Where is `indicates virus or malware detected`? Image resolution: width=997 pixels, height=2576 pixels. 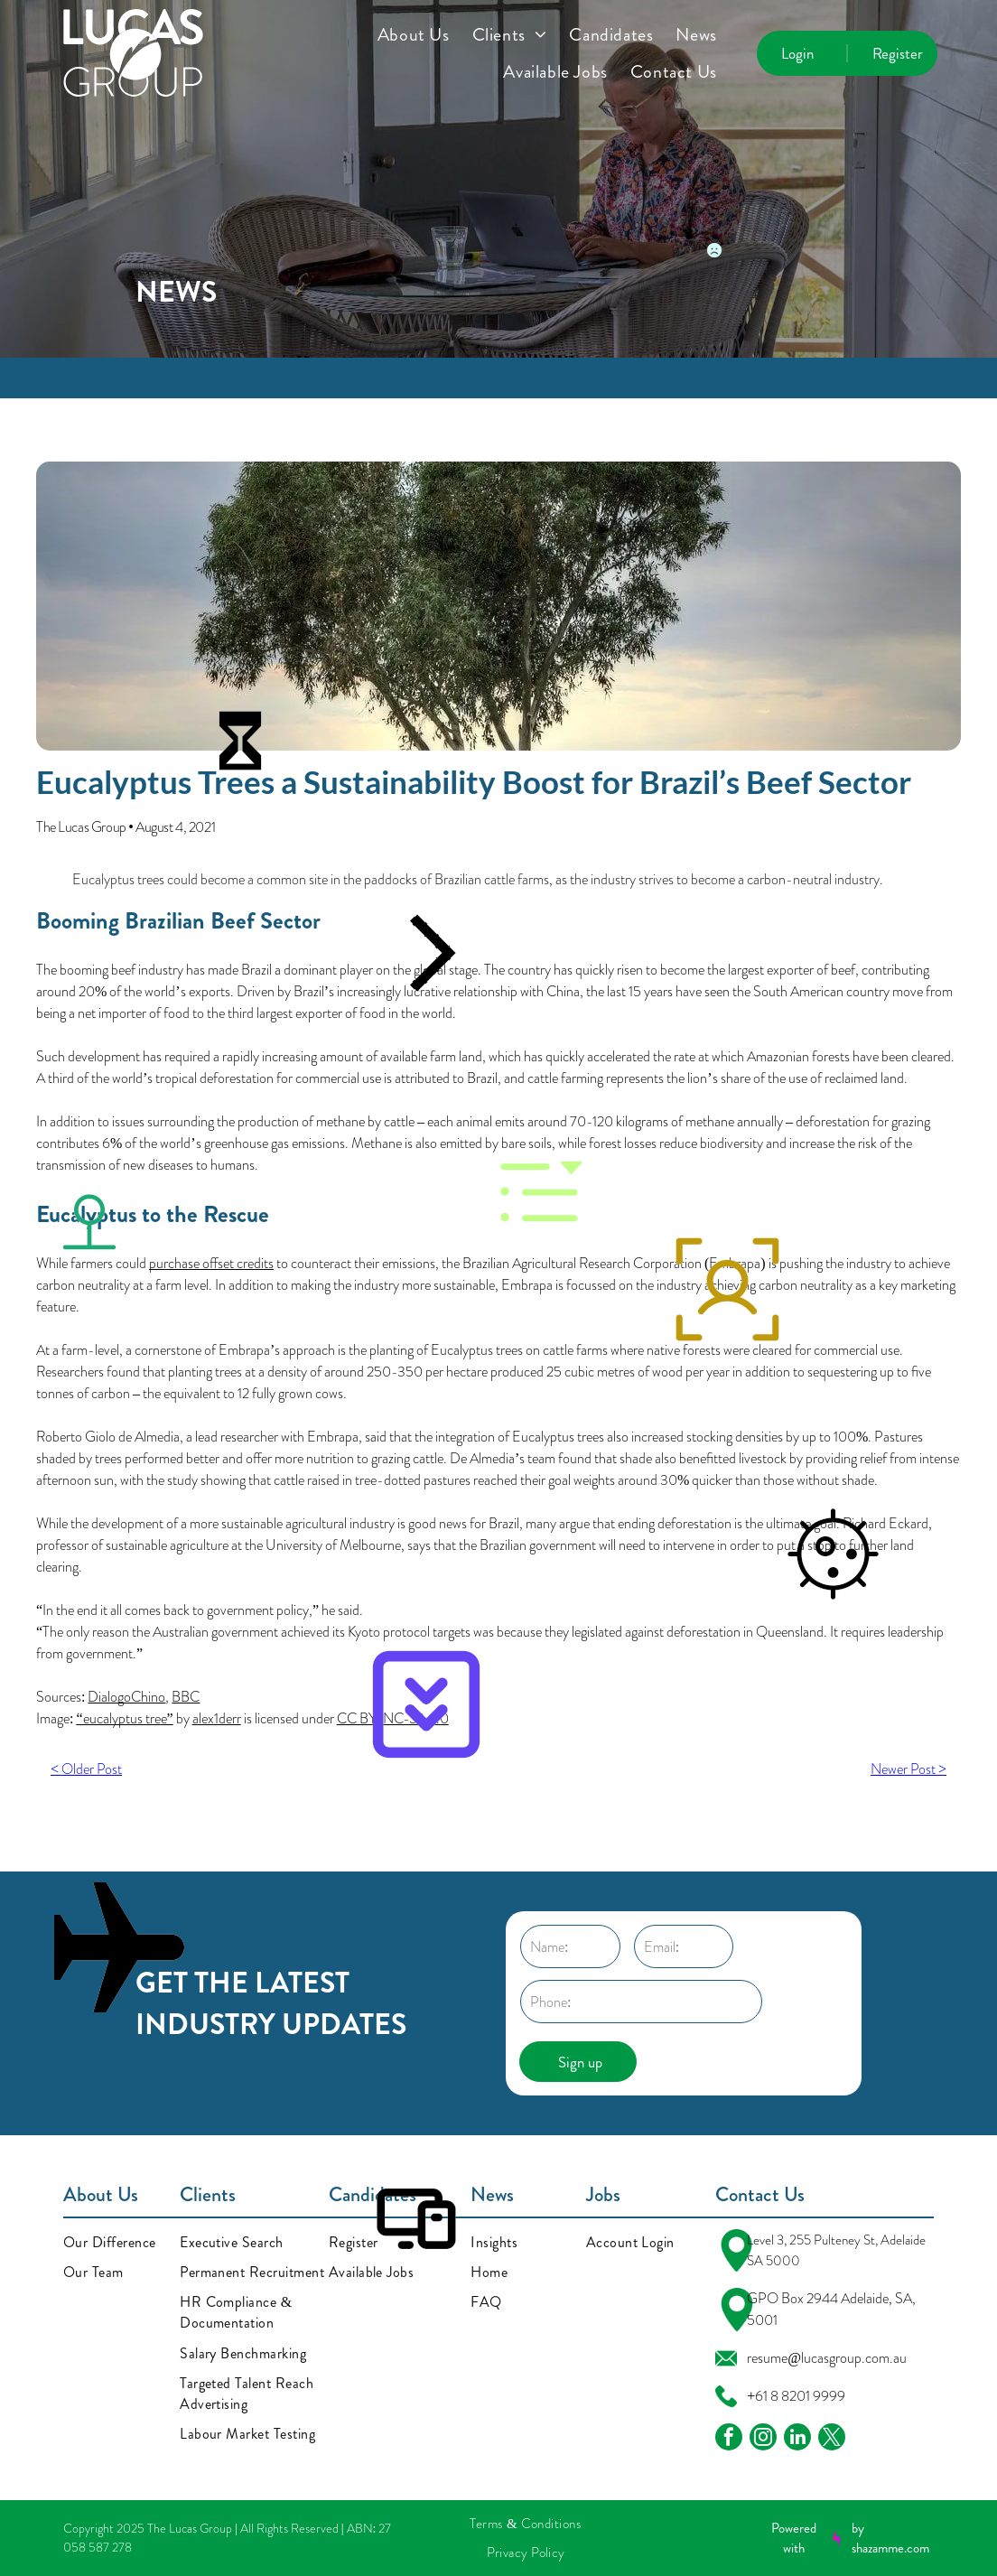 indicates virus or malware detected is located at coordinates (833, 1554).